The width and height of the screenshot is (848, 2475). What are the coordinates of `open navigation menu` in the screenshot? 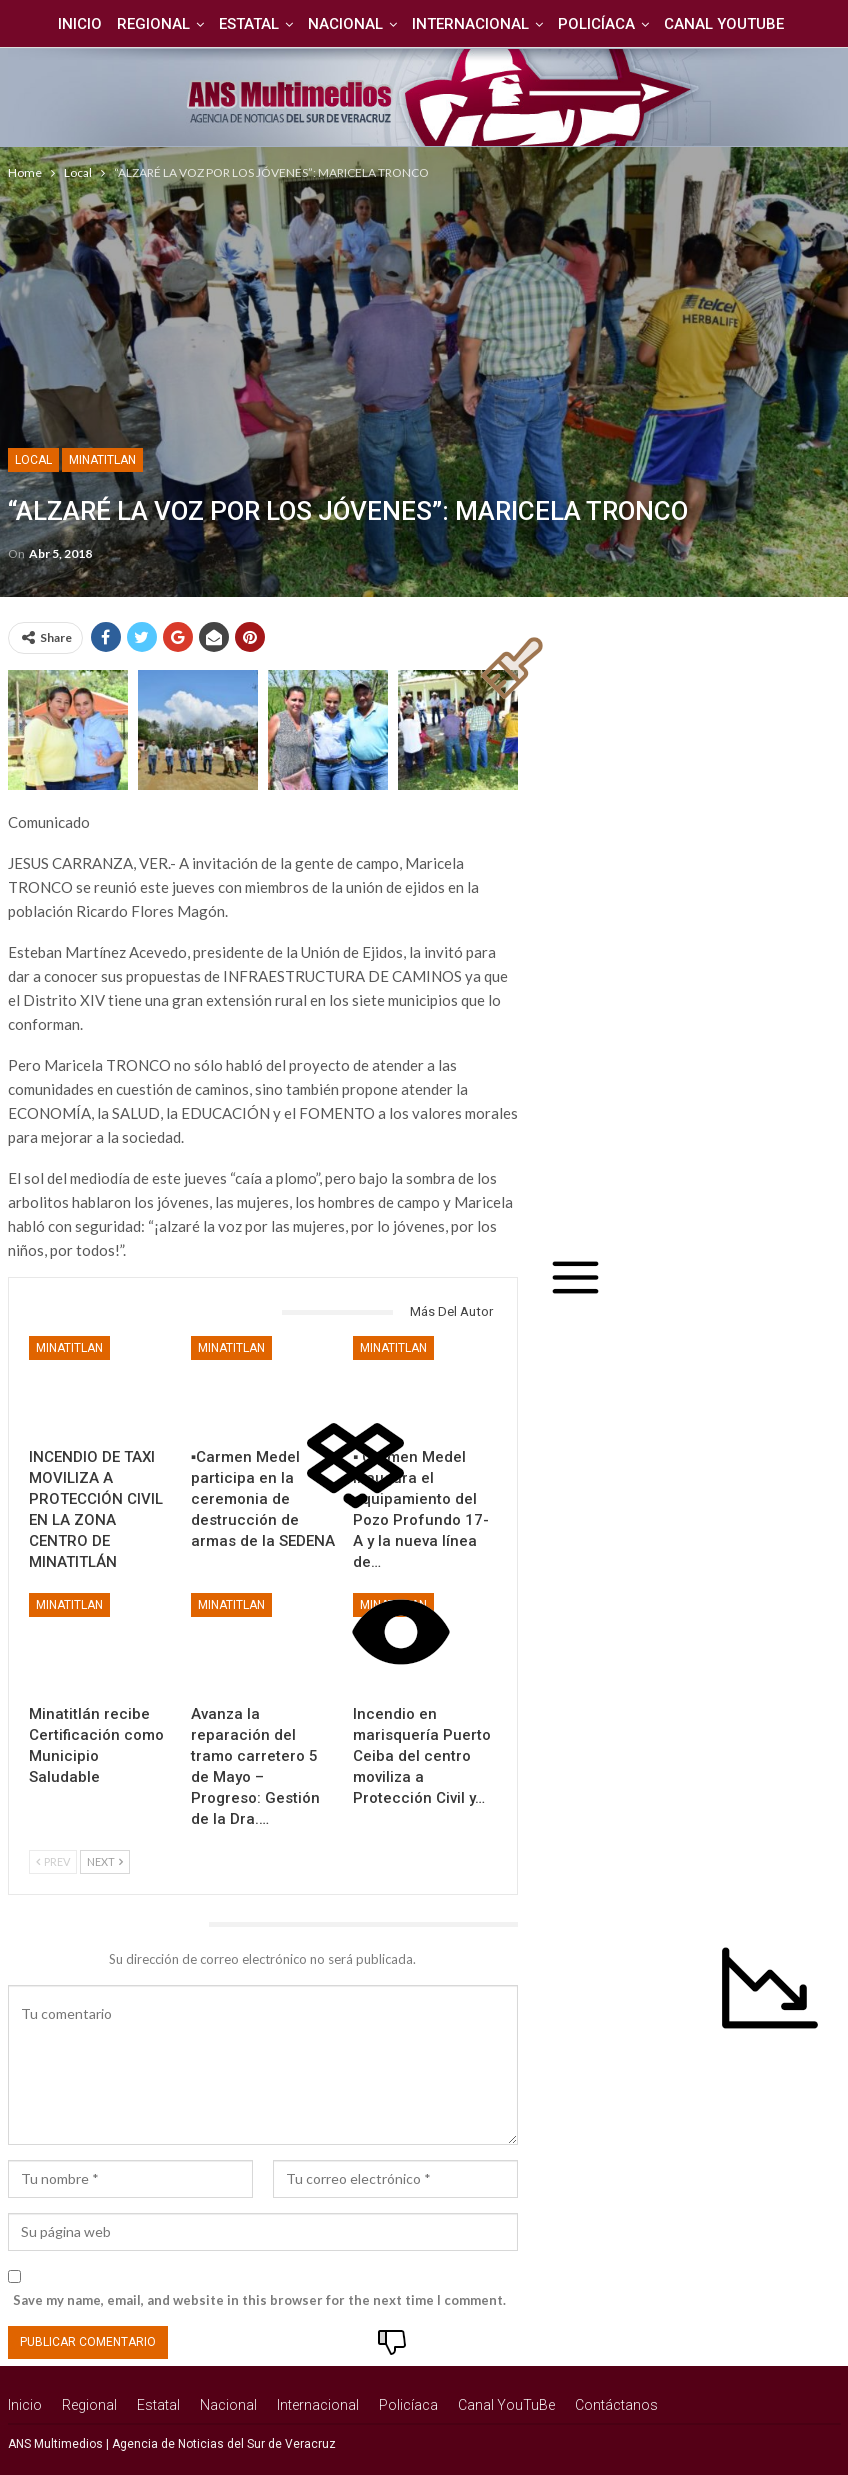 It's located at (575, 1277).